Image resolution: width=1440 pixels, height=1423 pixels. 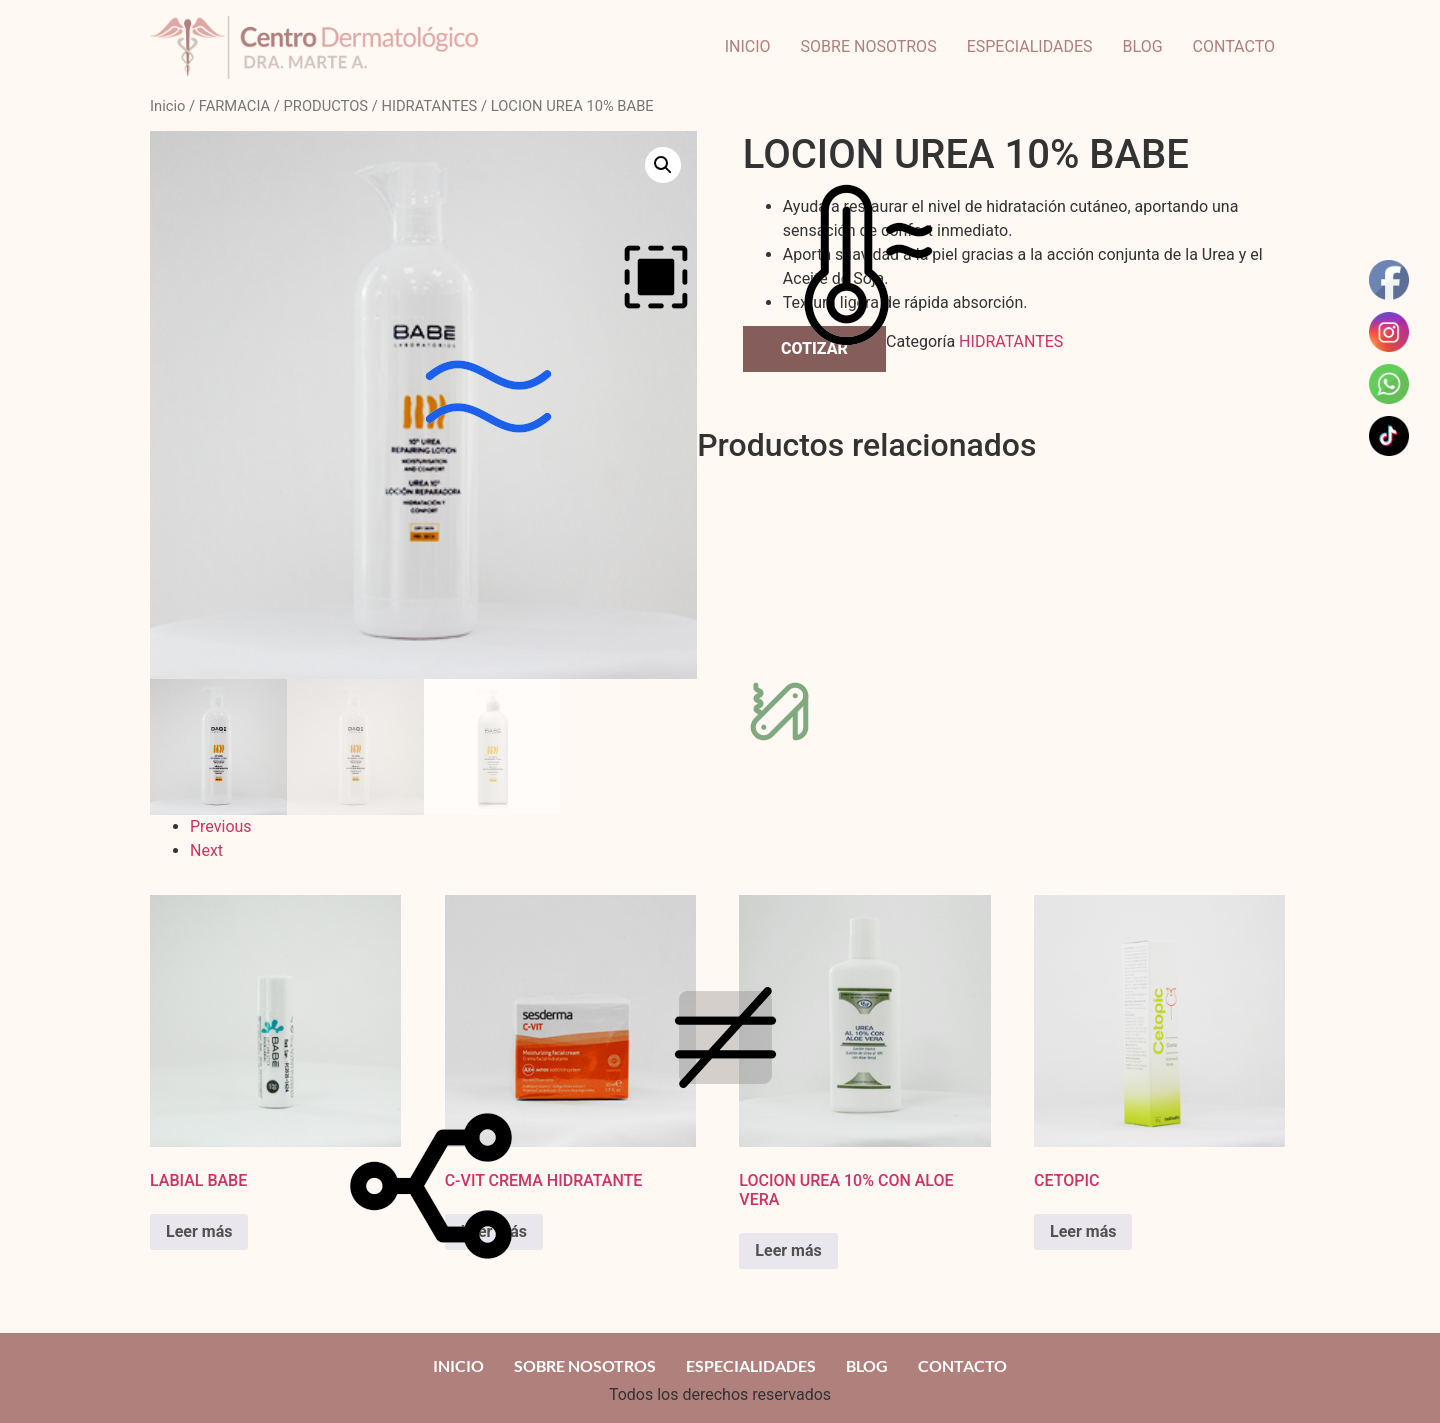 I want to click on access multi-tool or utility functions, so click(x=779, y=711).